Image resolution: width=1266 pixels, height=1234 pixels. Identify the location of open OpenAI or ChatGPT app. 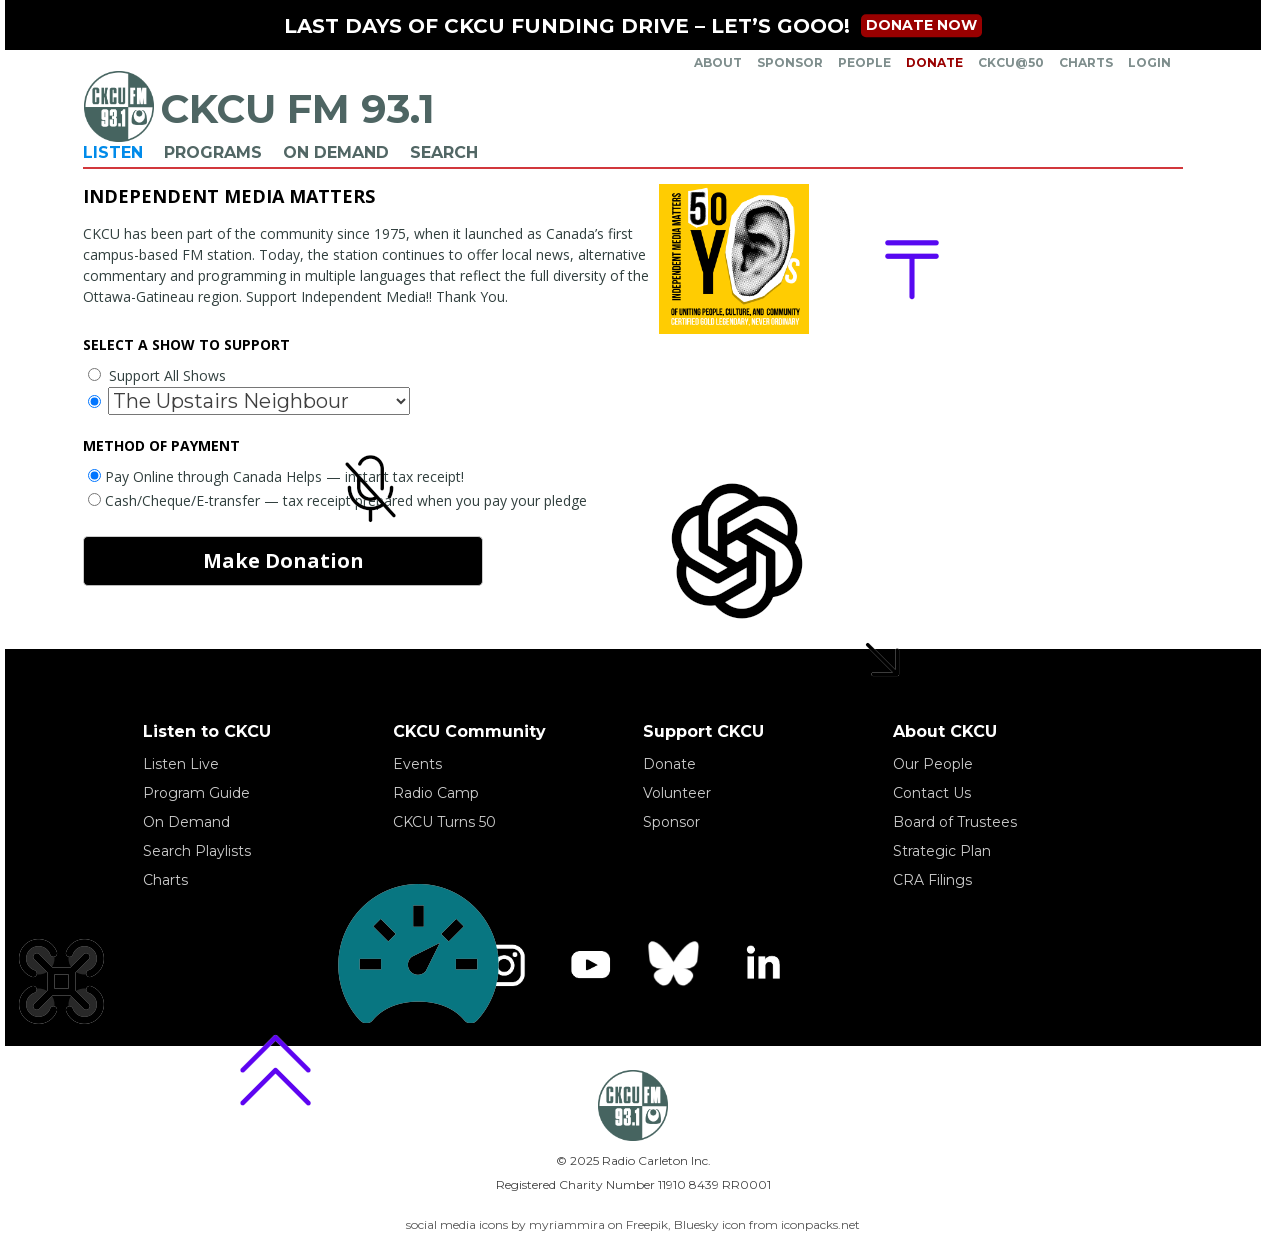
(737, 551).